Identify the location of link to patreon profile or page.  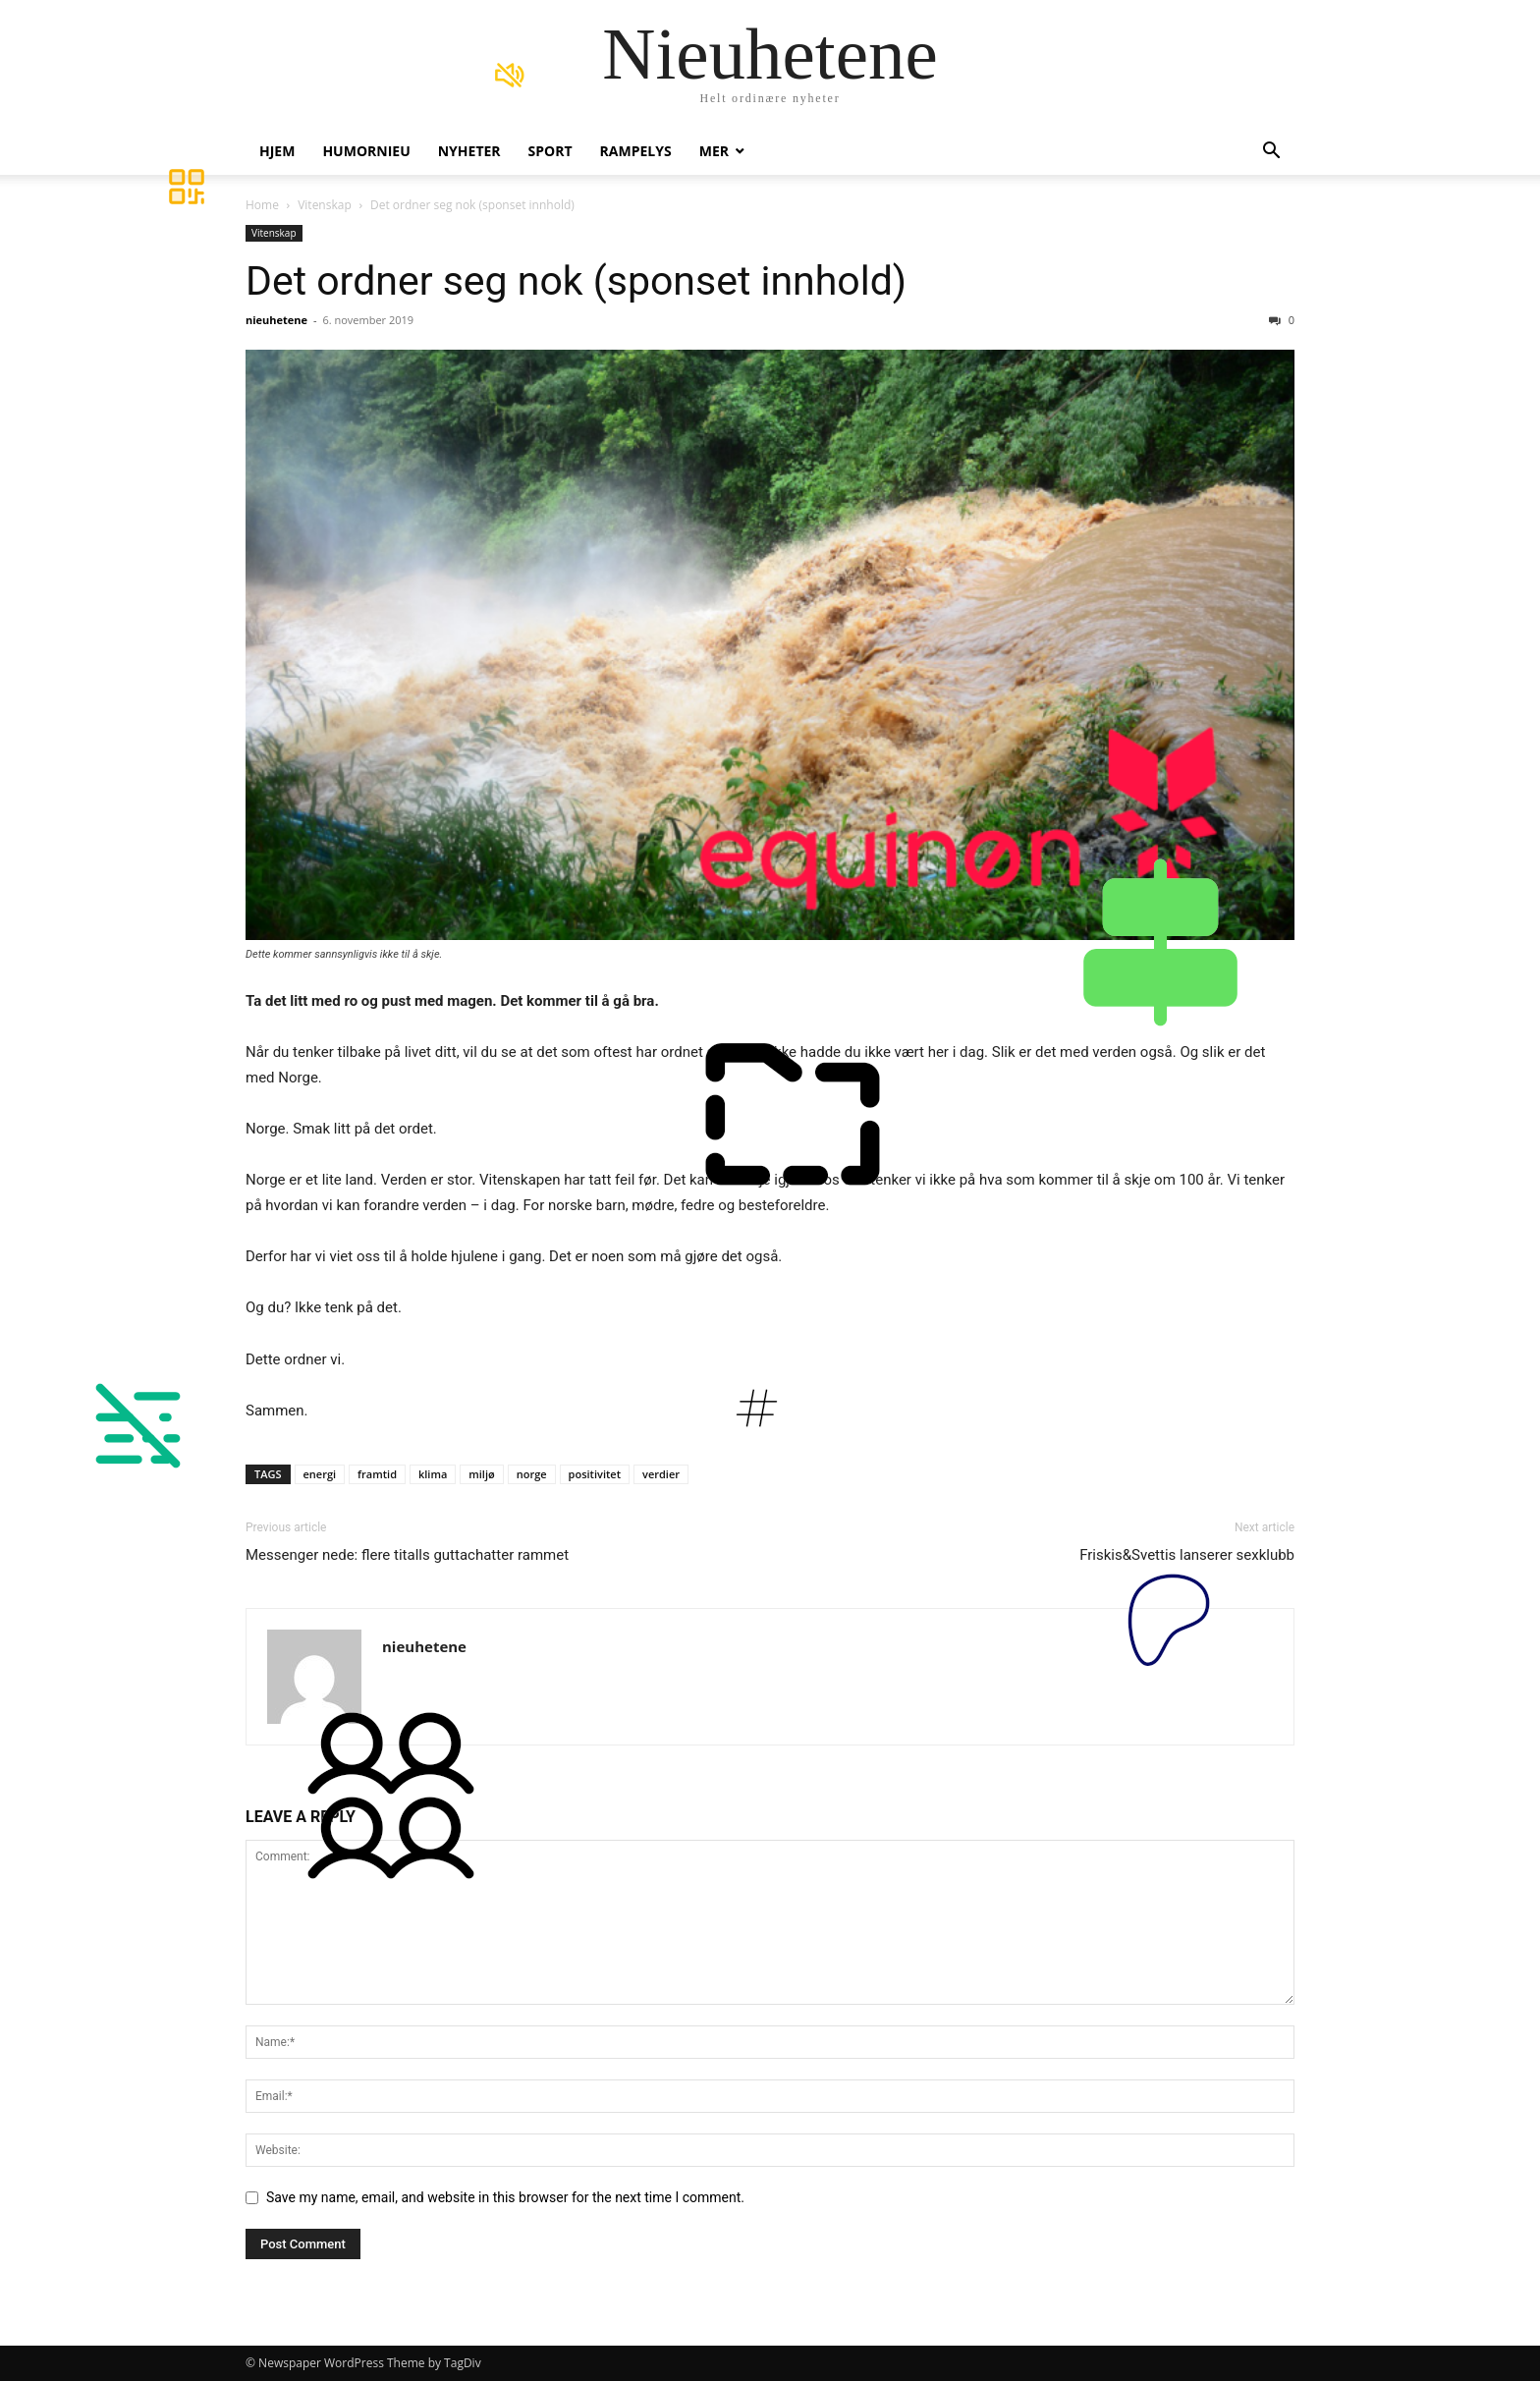
(1165, 1618).